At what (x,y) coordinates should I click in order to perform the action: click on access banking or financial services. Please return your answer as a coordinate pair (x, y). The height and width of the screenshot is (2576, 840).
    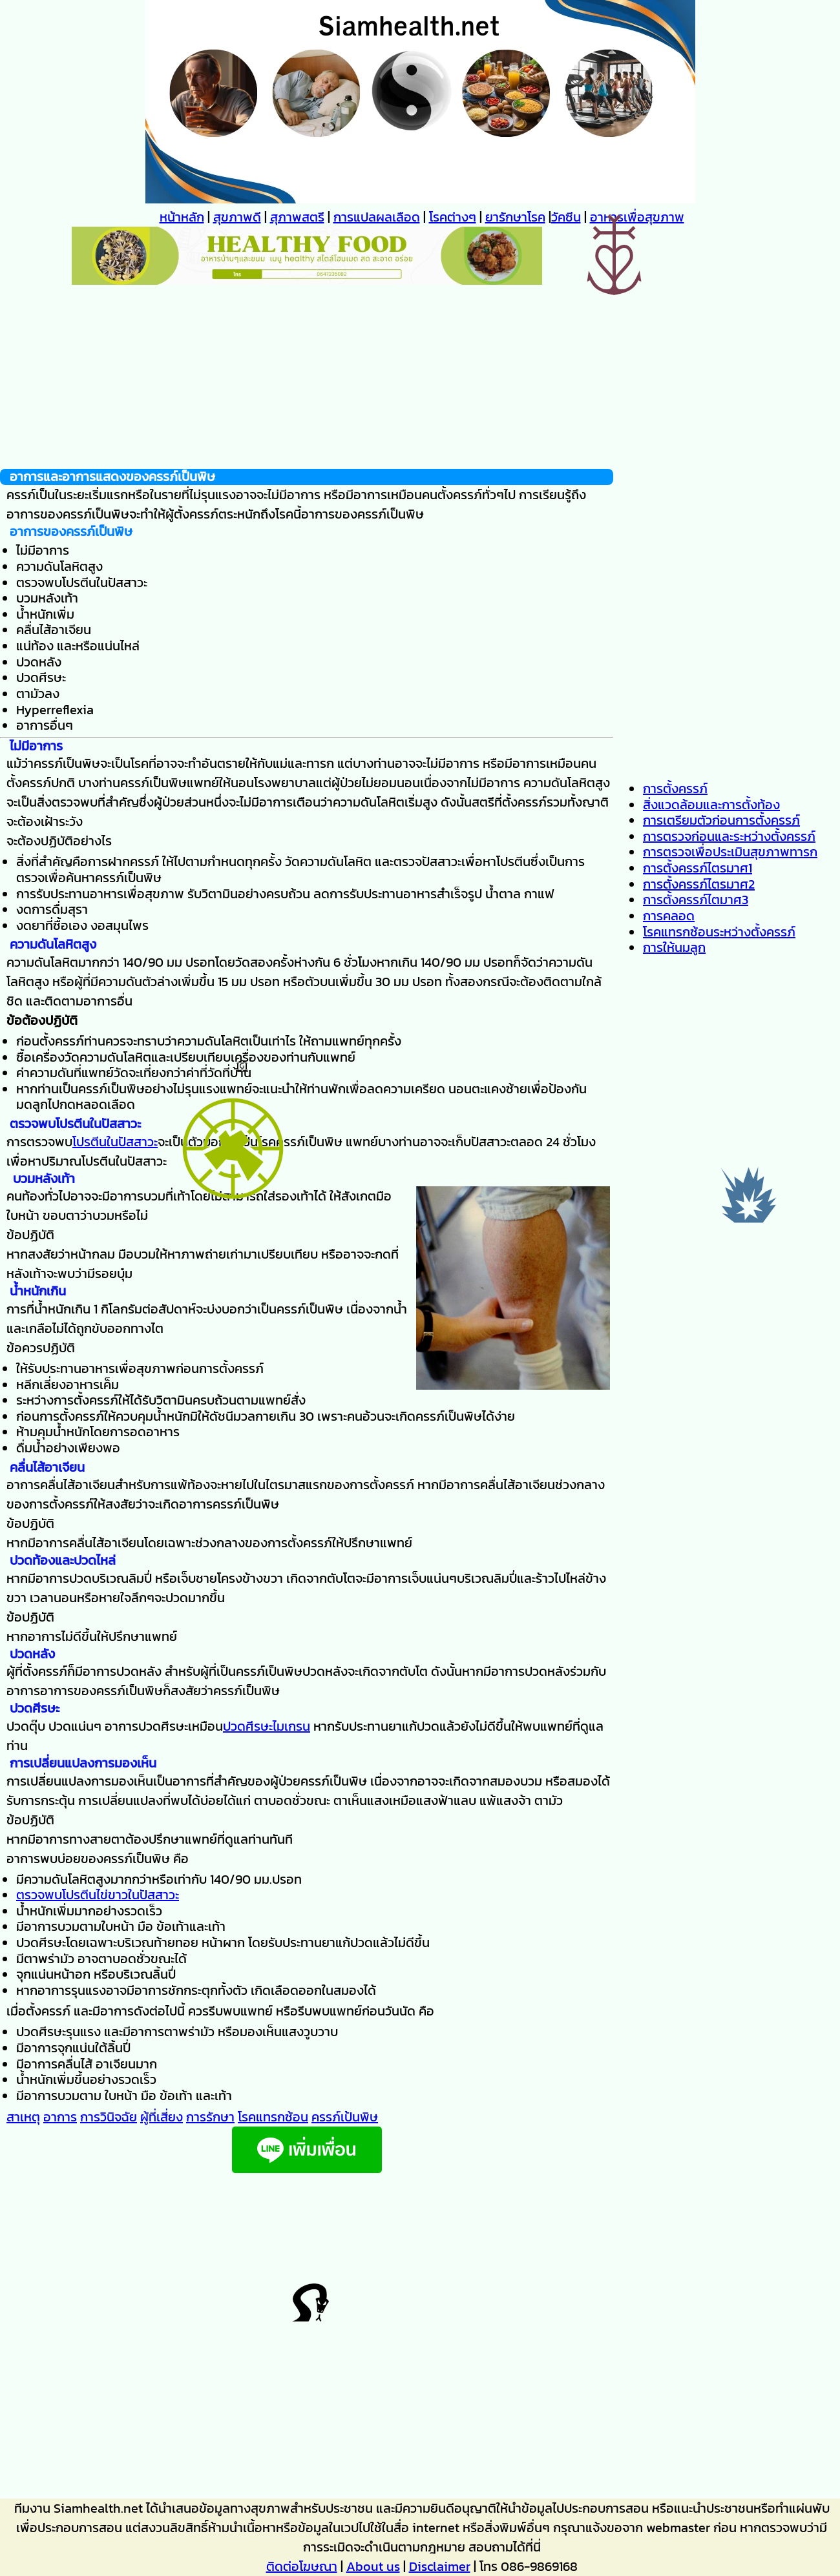
    Looking at the image, I should click on (242, 1066).